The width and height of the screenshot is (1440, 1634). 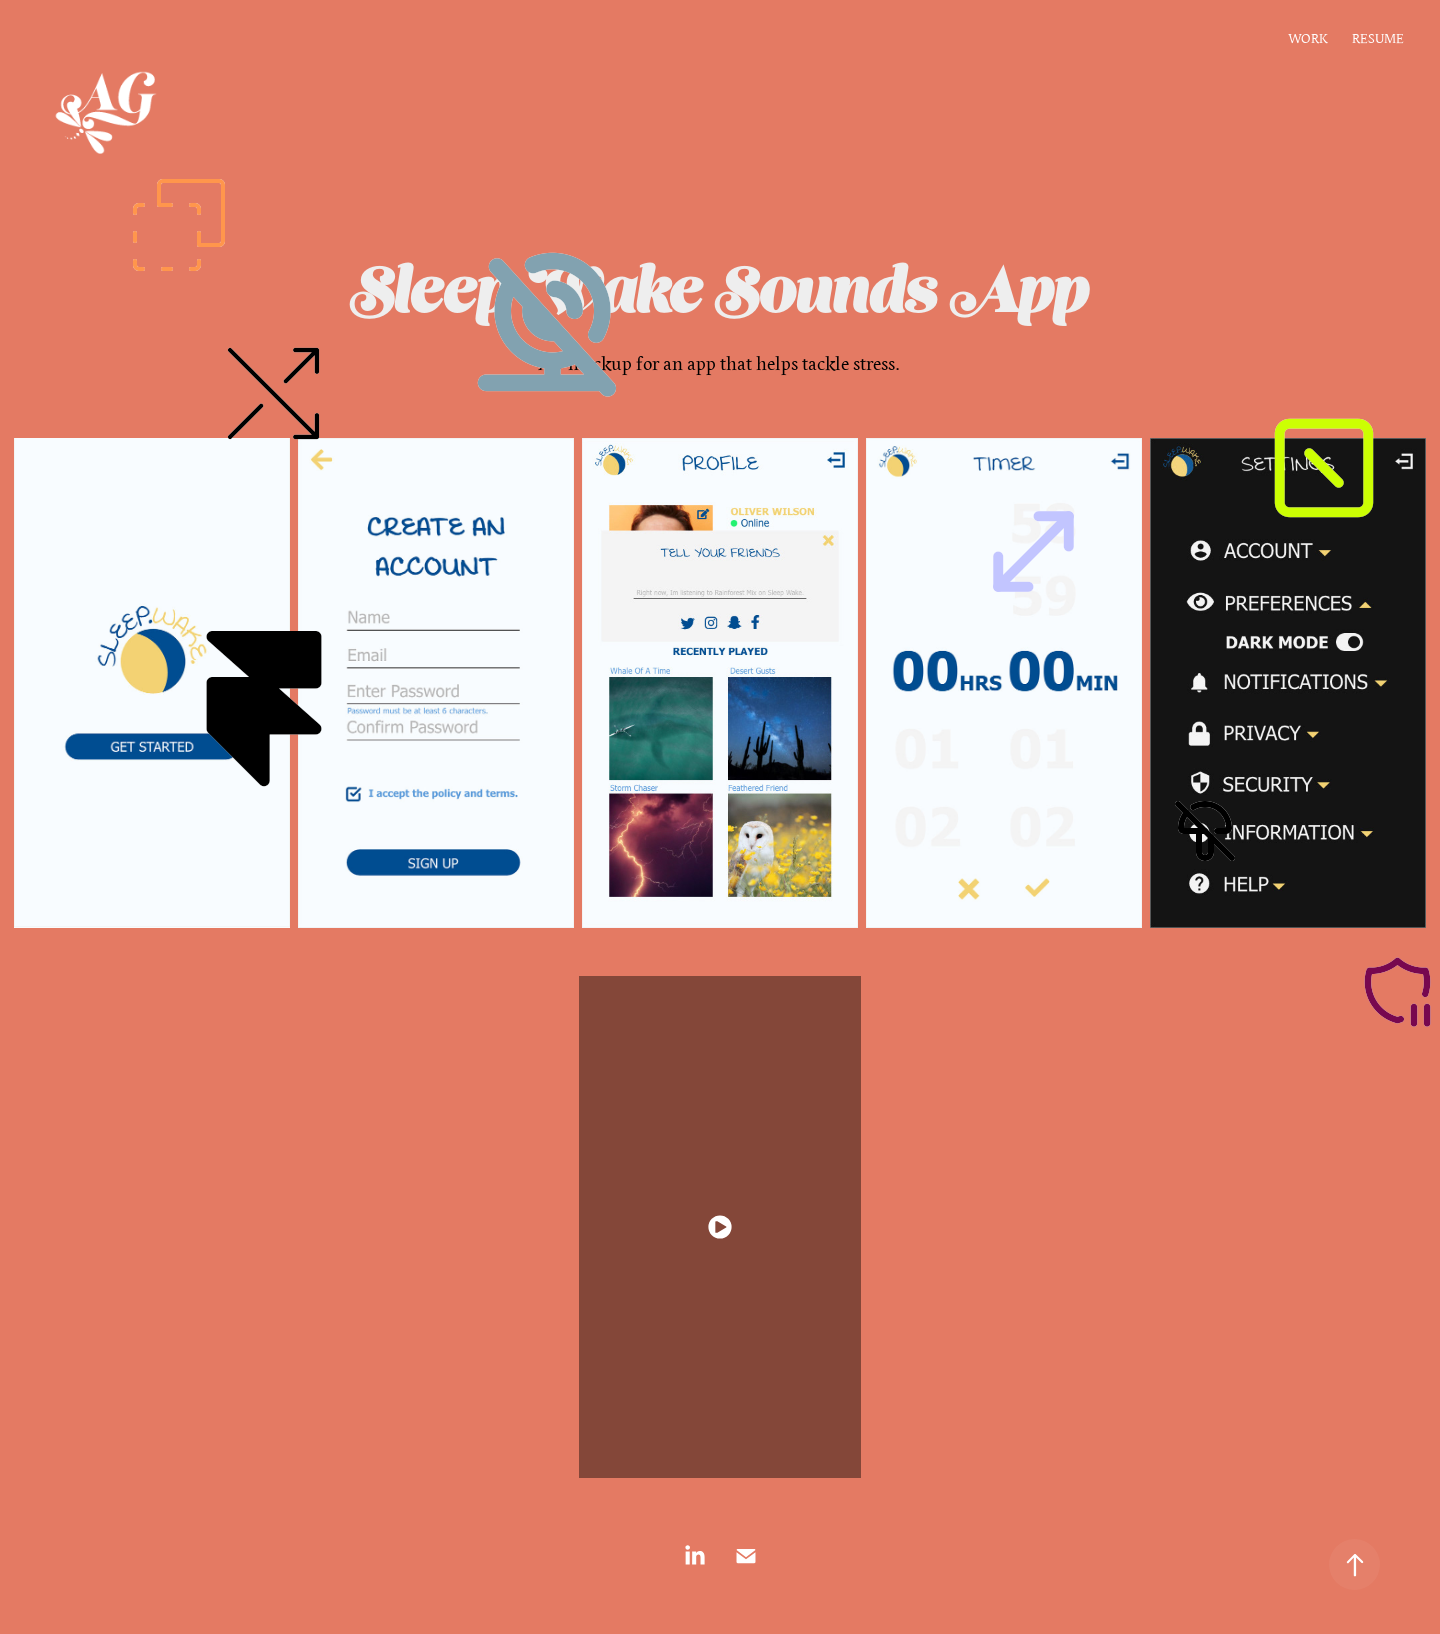 What do you see at coordinates (1324, 468) in the screenshot?
I see `indicates a blocked or forbidden action` at bounding box center [1324, 468].